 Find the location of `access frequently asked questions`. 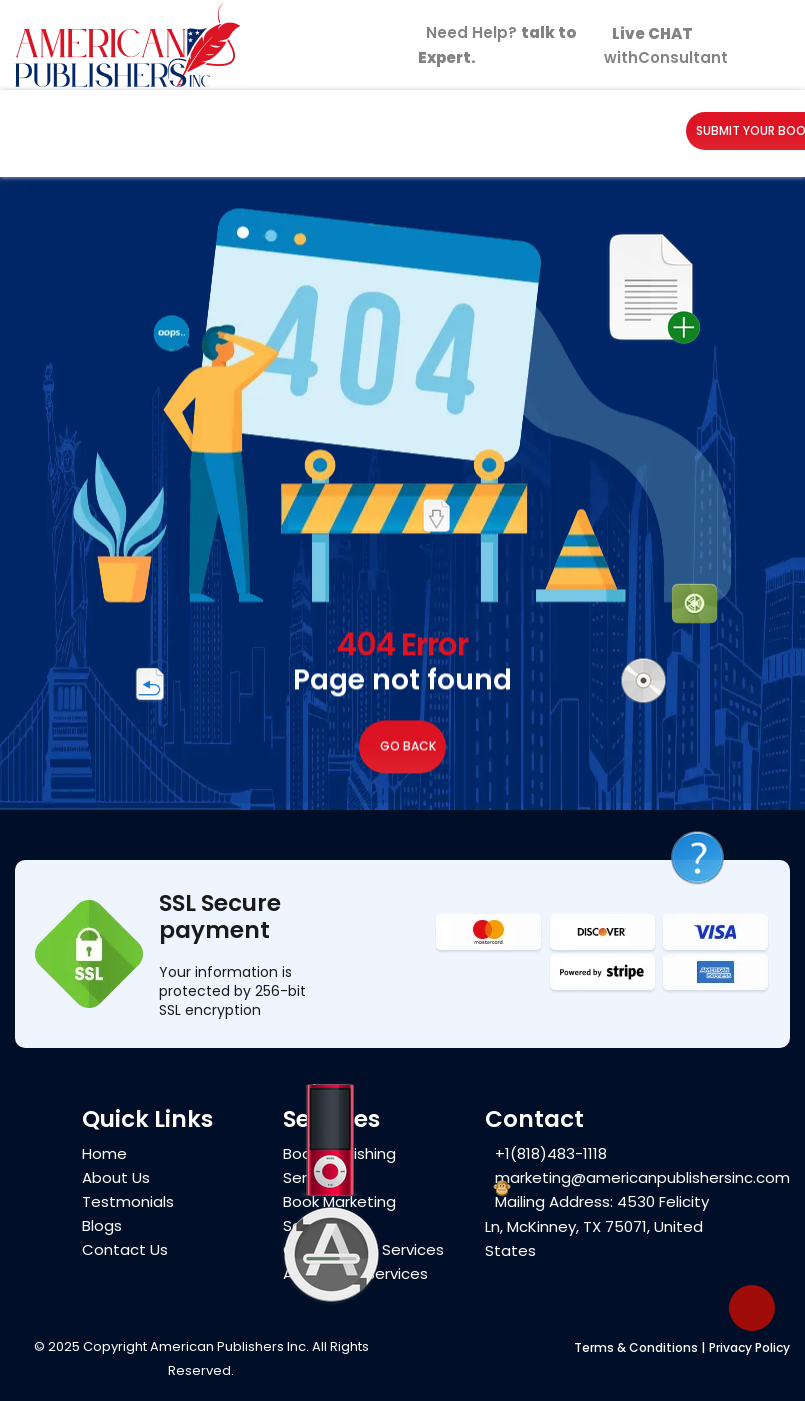

access frequently asked questions is located at coordinates (697, 857).